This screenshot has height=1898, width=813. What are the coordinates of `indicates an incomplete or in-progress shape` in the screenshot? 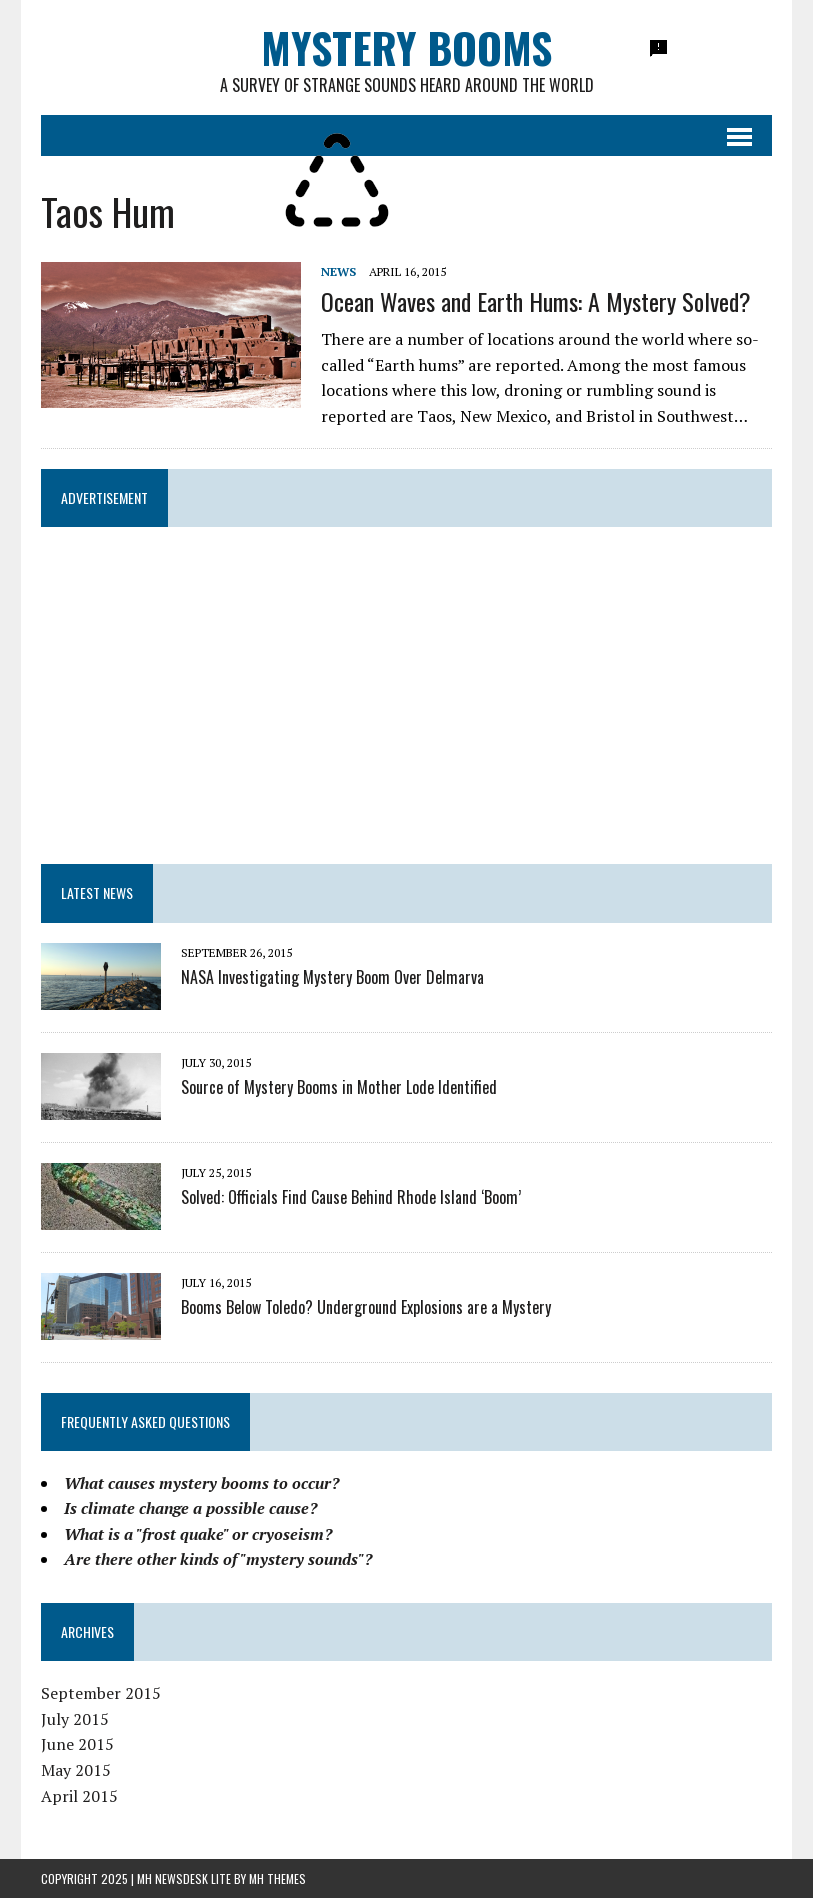 It's located at (337, 180).